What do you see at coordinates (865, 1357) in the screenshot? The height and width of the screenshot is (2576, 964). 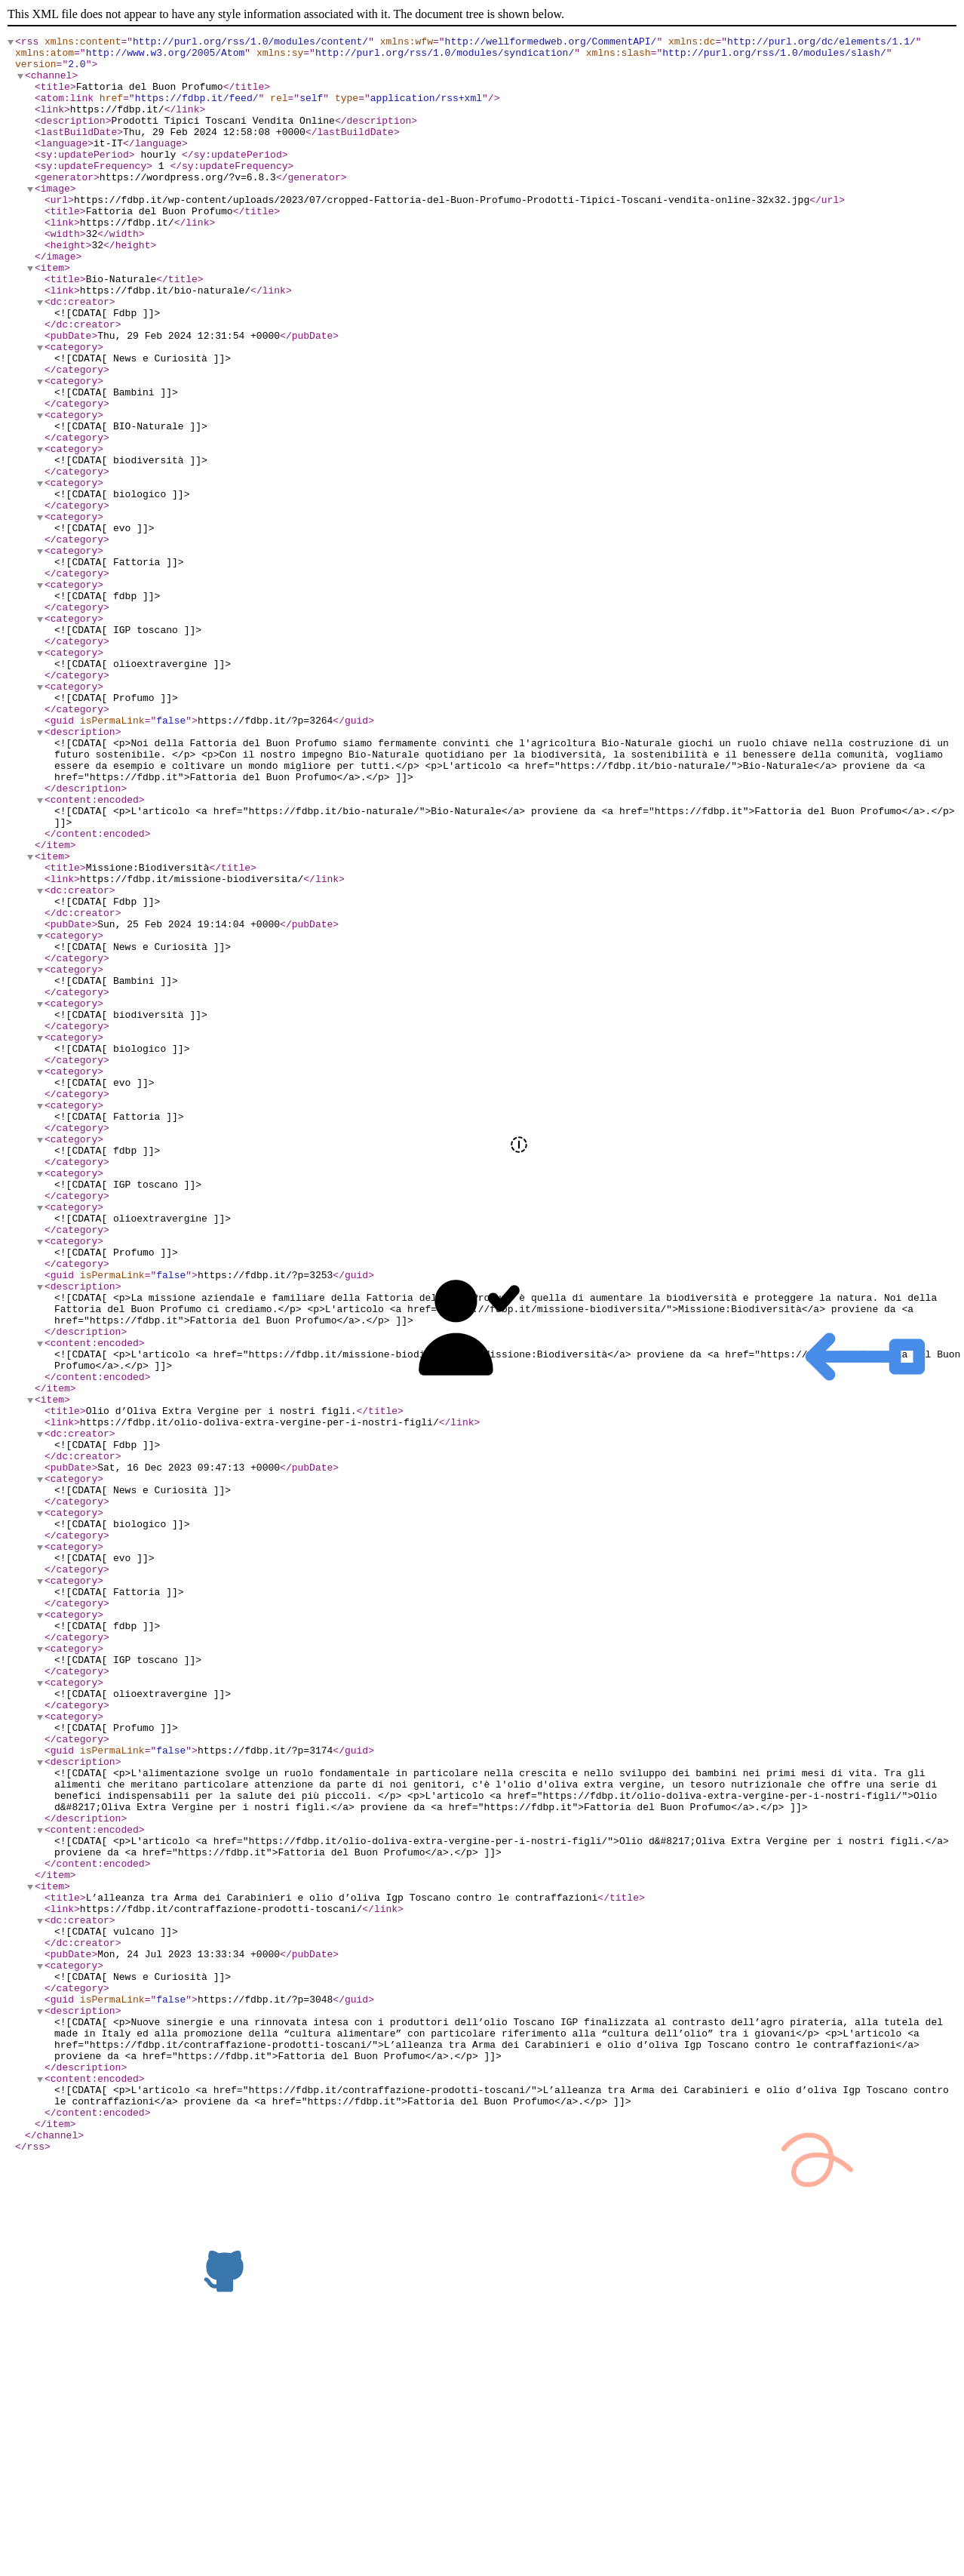 I see `go back to previous screen` at bounding box center [865, 1357].